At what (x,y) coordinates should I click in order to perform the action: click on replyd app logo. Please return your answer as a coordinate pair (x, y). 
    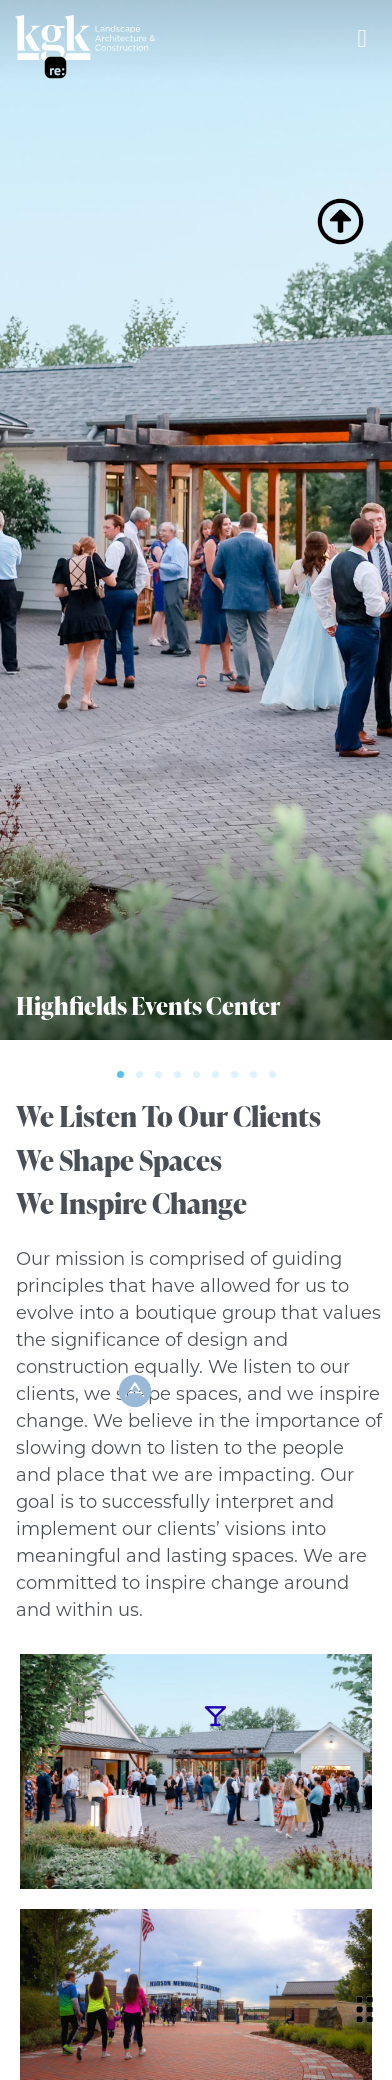
    Looking at the image, I should click on (55, 67).